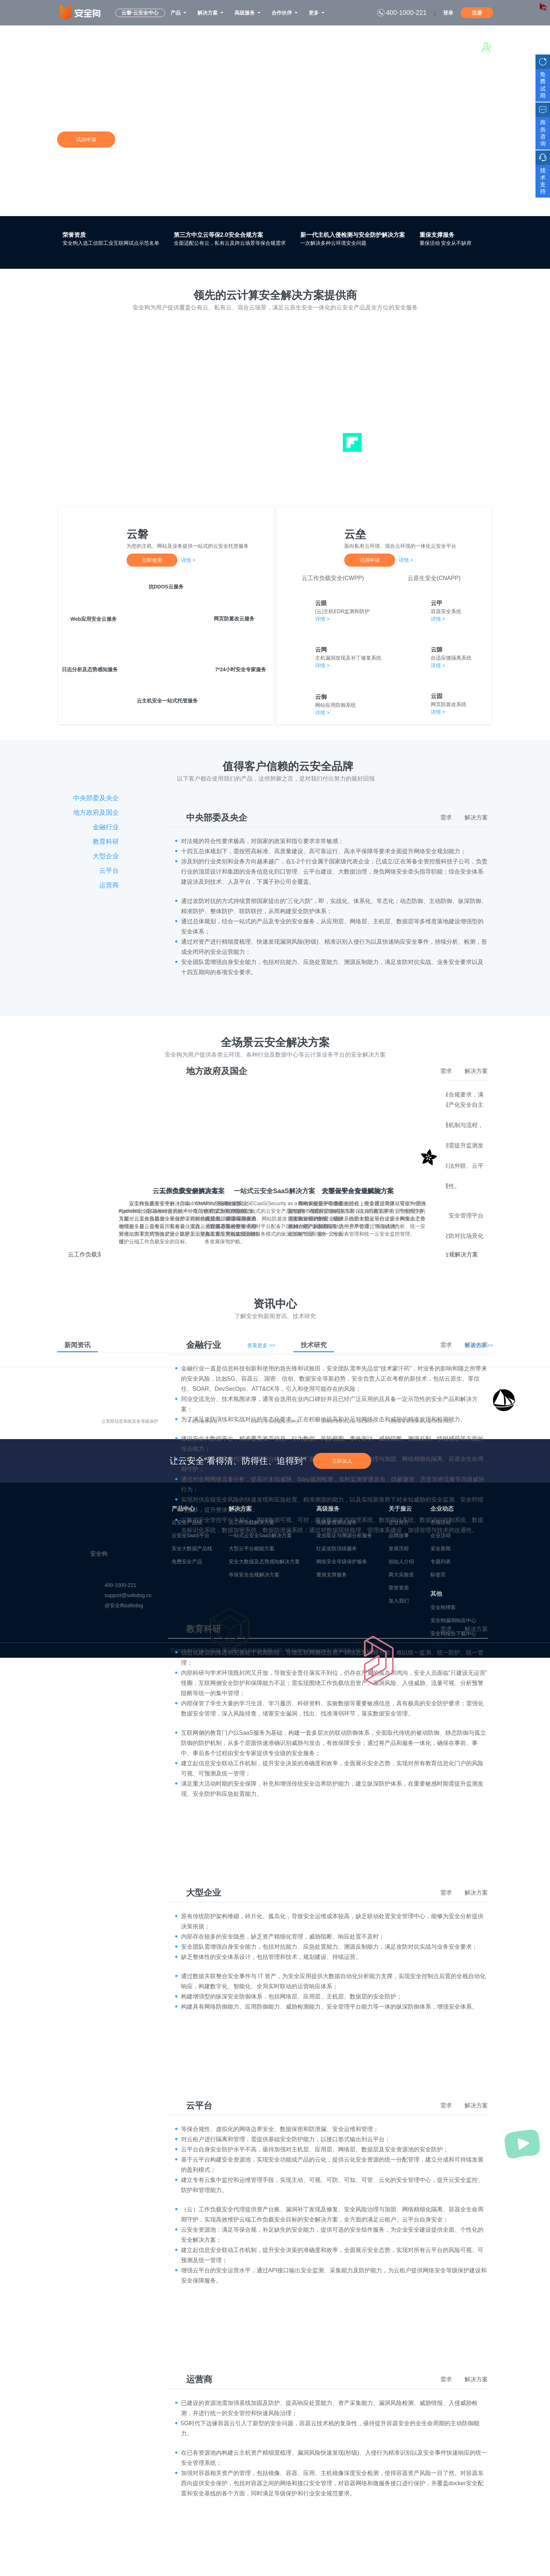  What do you see at coordinates (543, 7) in the screenshot?
I see `access PubMed medical research database` at bounding box center [543, 7].